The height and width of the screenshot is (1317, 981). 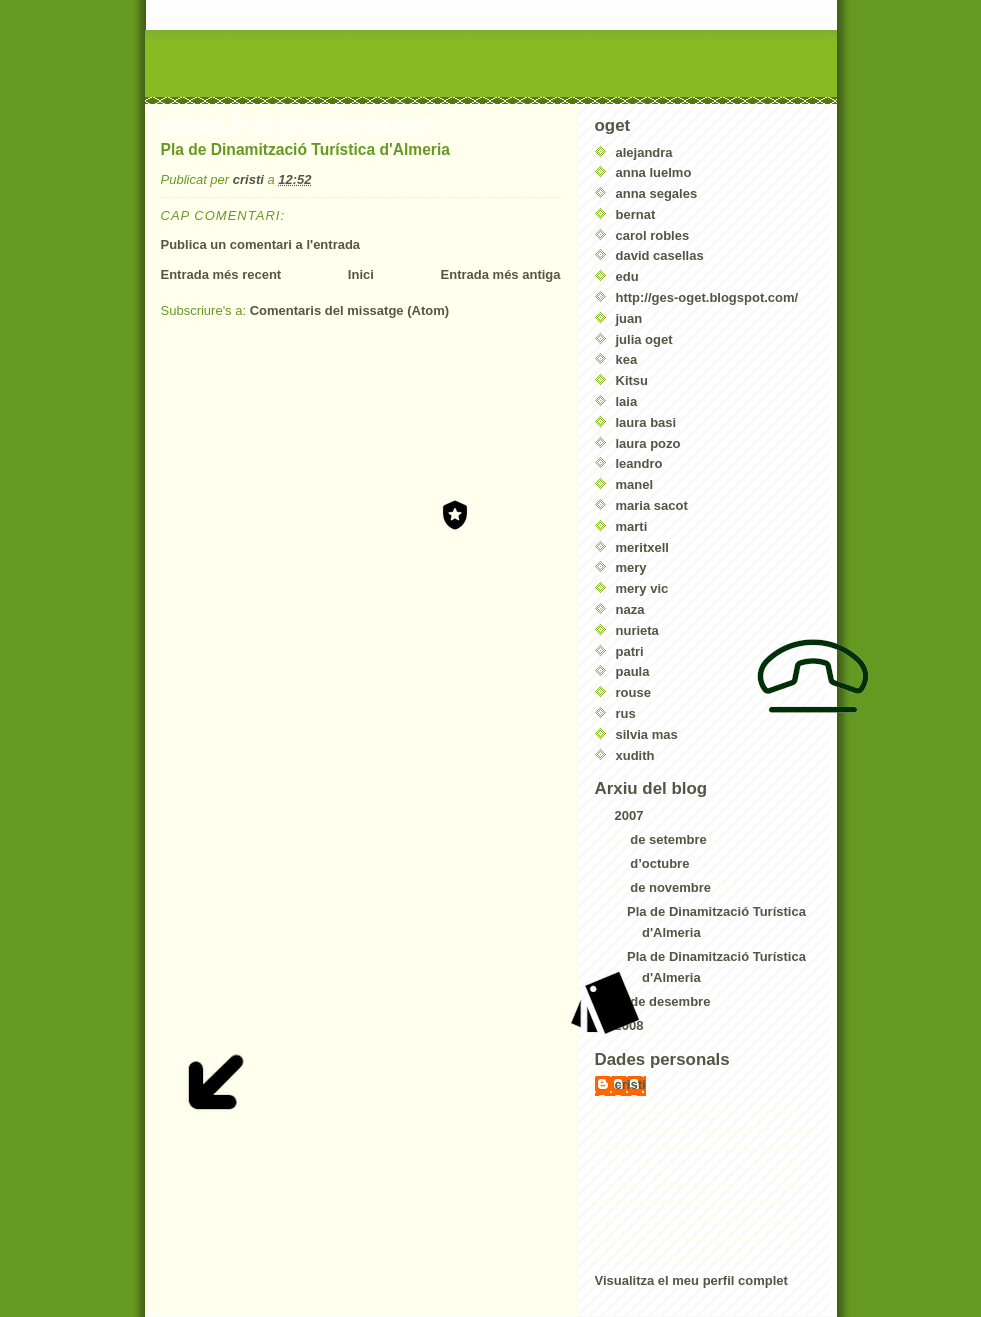 What do you see at coordinates (217, 1080) in the screenshot?
I see `access transit entry or exit points` at bounding box center [217, 1080].